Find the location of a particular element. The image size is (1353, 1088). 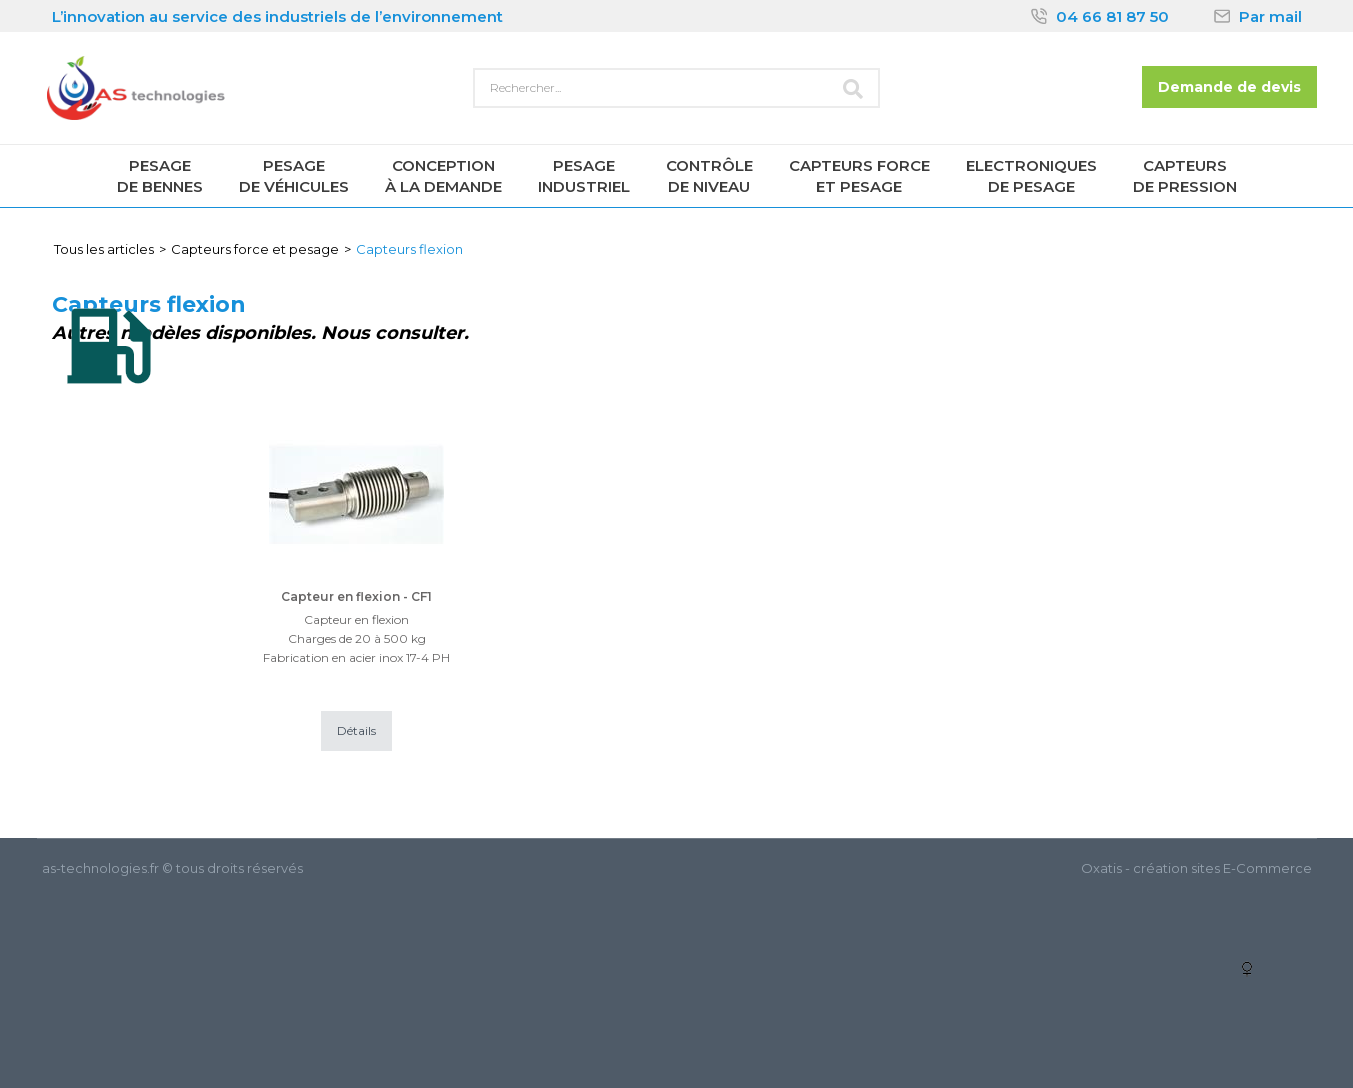

indicates female or women's category is located at coordinates (1247, 969).